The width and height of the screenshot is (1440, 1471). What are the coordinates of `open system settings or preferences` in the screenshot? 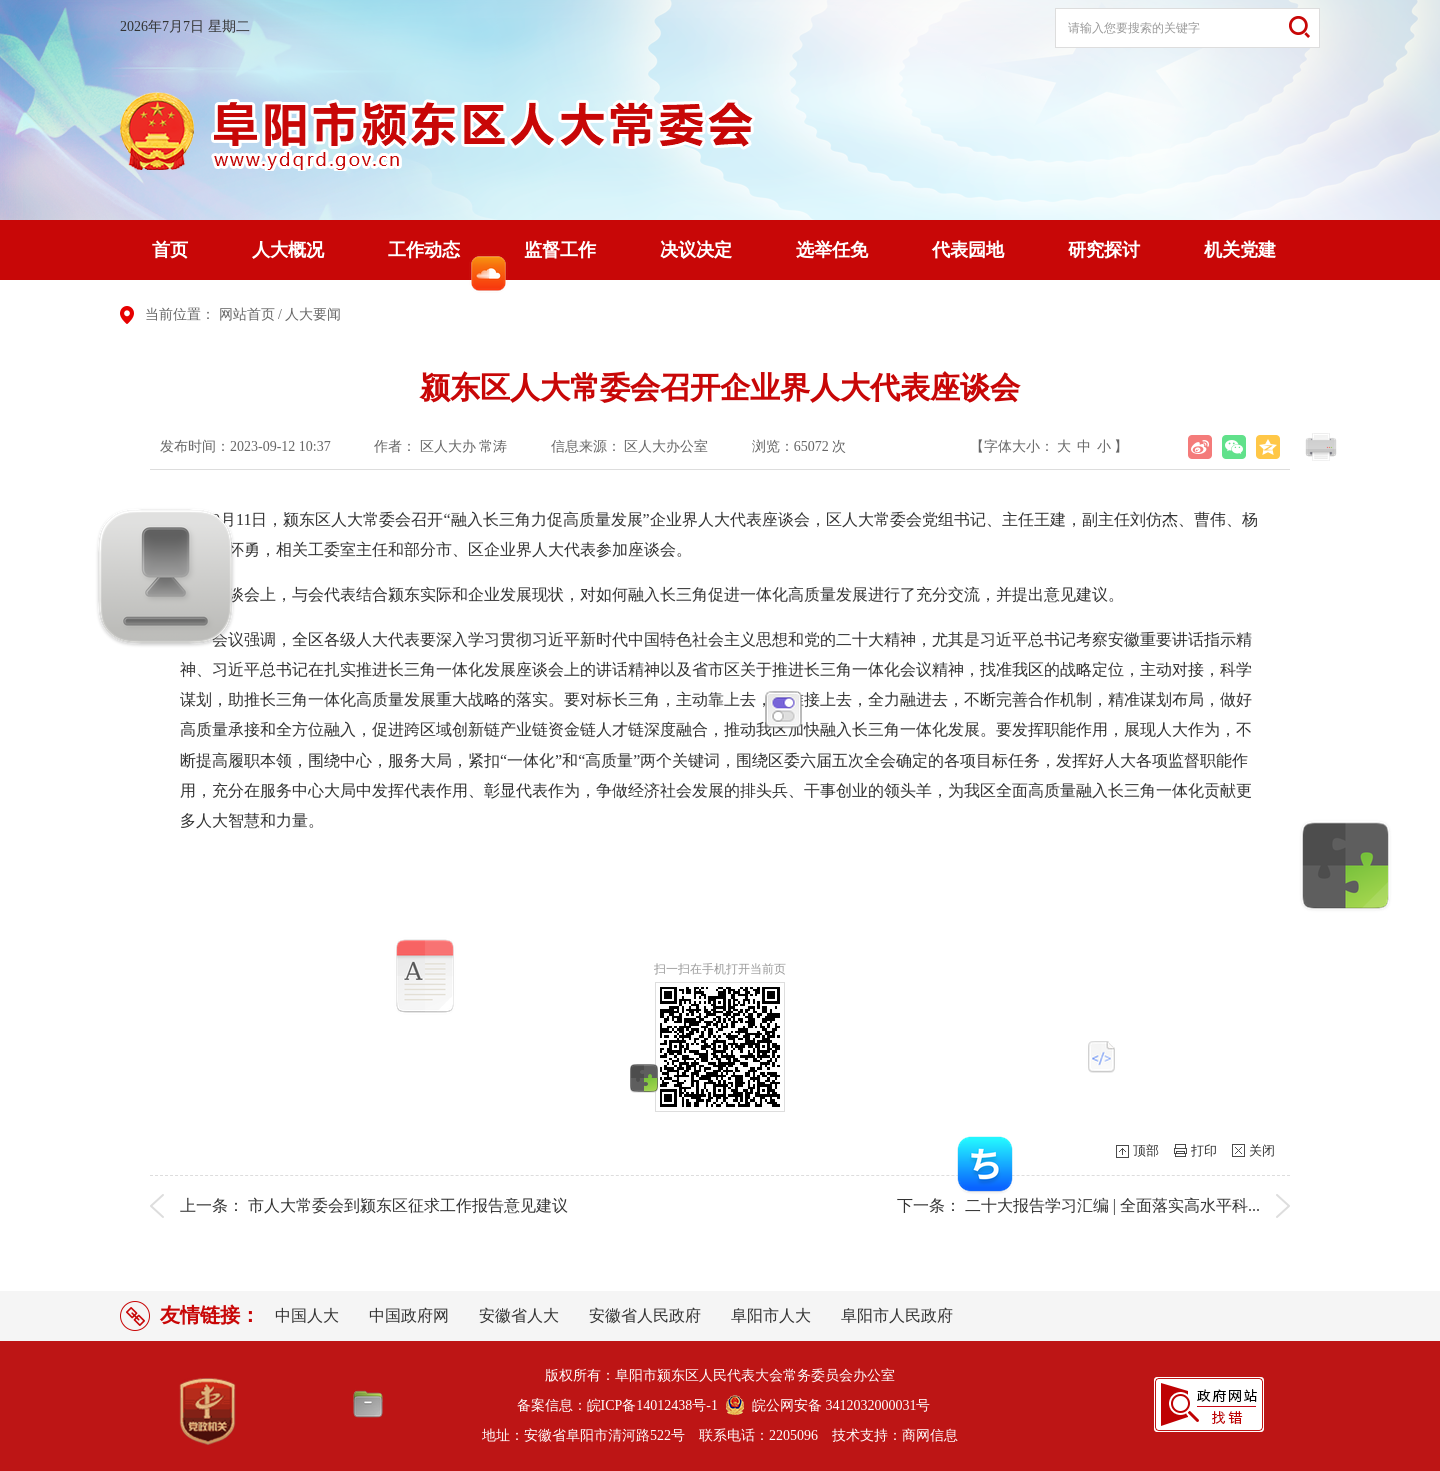 It's located at (783, 709).